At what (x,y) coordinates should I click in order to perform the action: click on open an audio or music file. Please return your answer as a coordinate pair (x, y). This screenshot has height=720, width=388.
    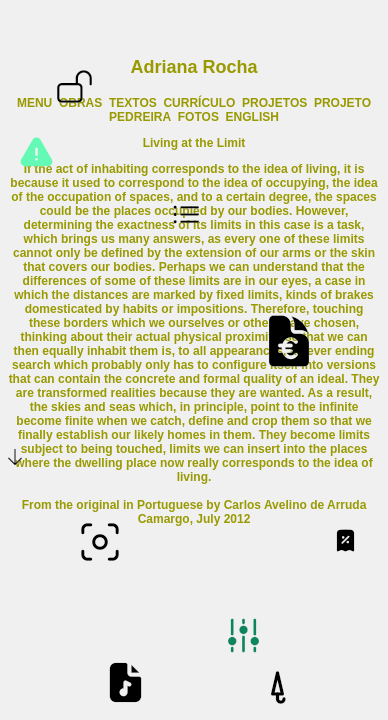
    Looking at the image, I should click on (125, 682).